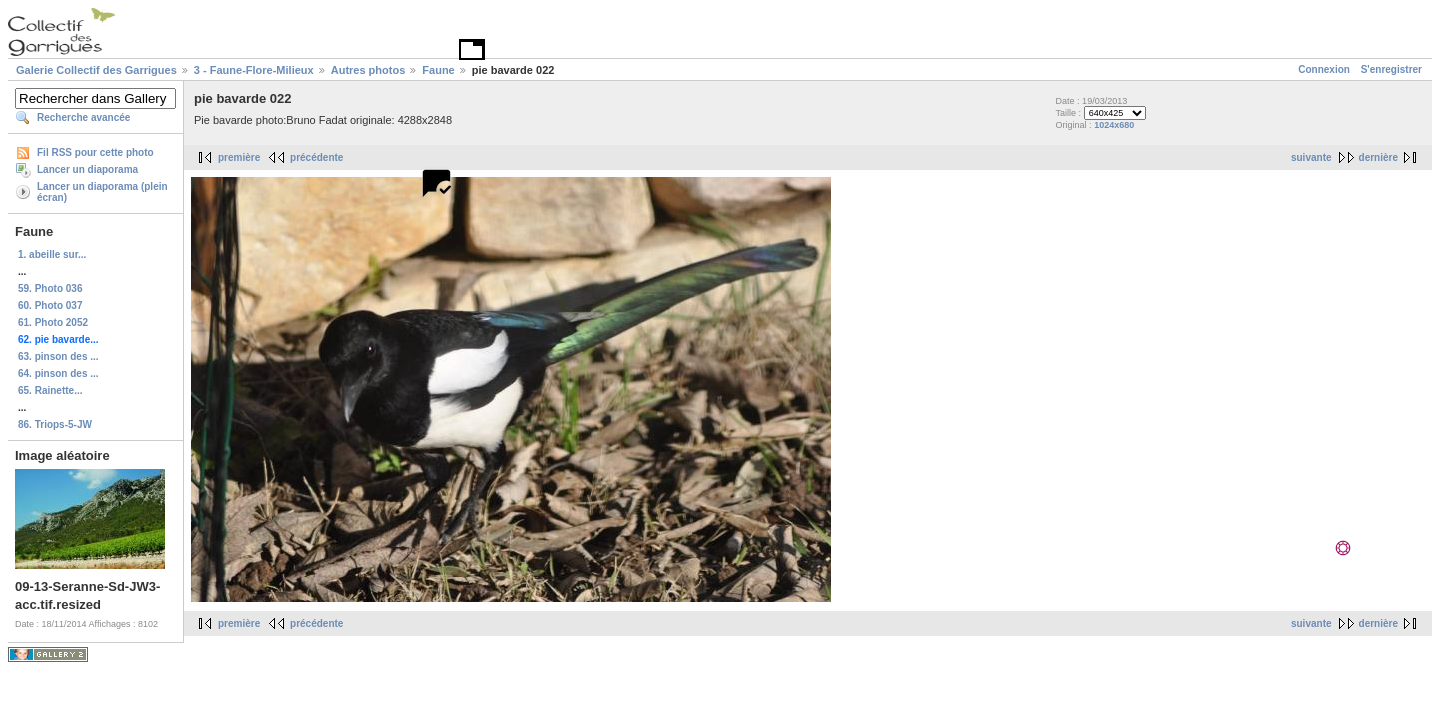 This screenshot has width=1440, height=720. Describe the element at coordinates (1343, 548) in the screenshot. I see `access casino or gambling features` at that location.